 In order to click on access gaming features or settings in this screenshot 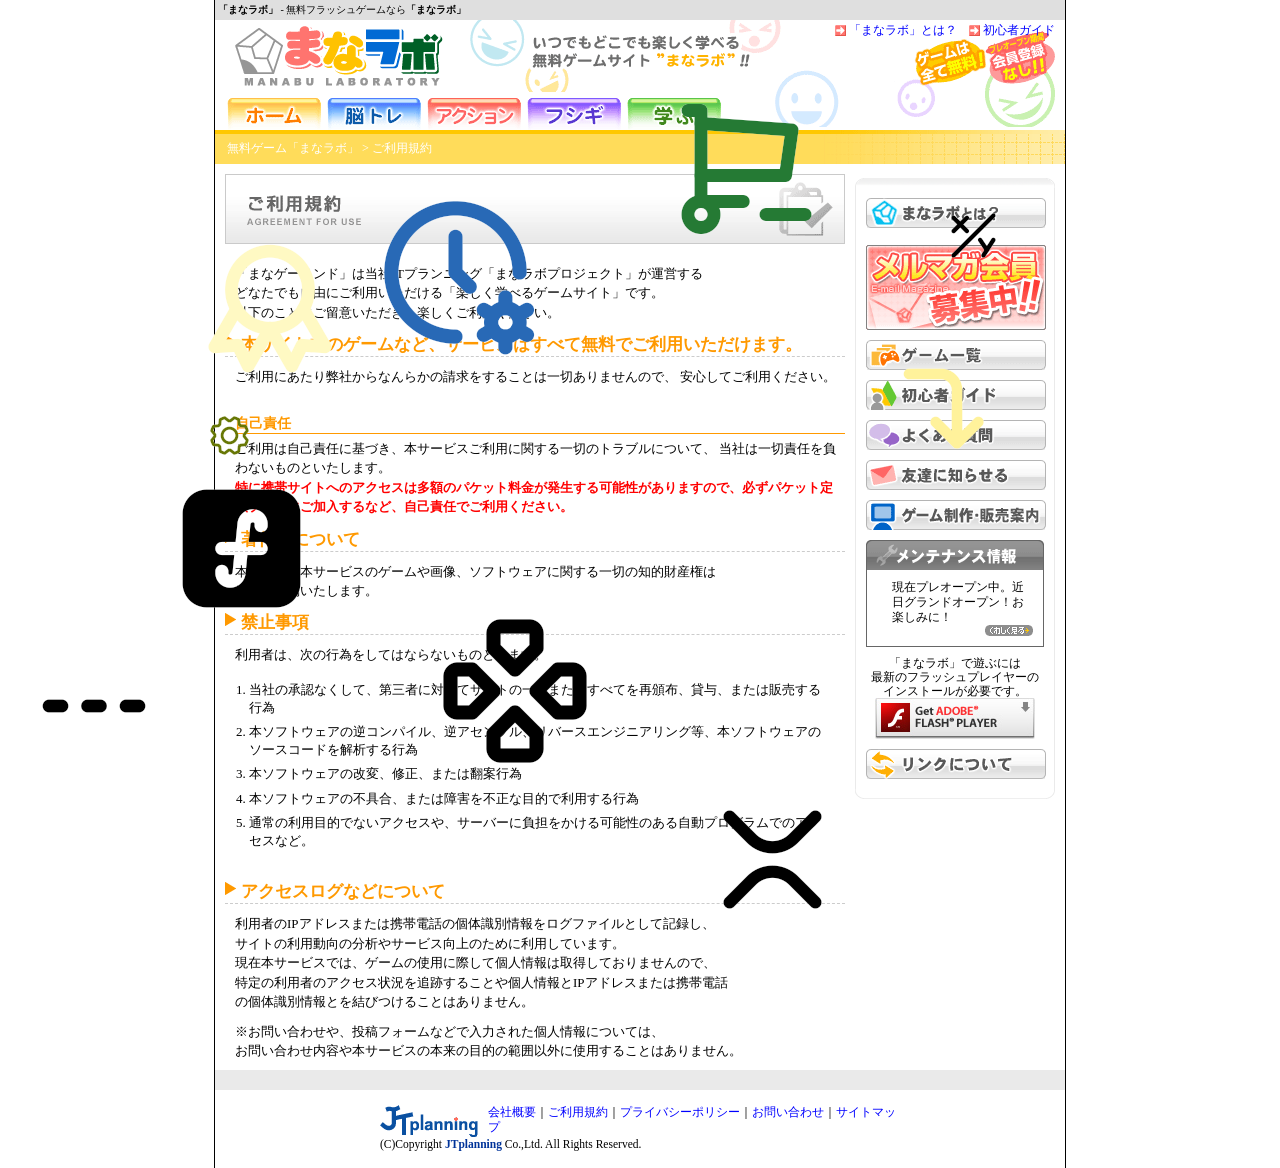, I will do `click(515, 691)`.